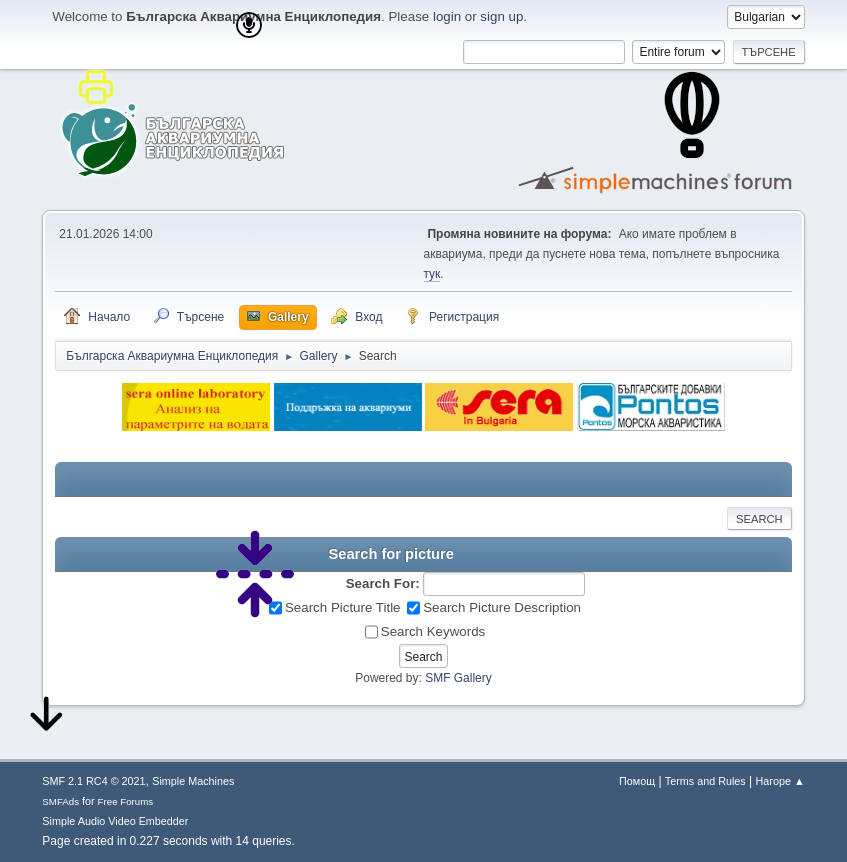  I want to click on tap to start voice input, so click(249, 25).